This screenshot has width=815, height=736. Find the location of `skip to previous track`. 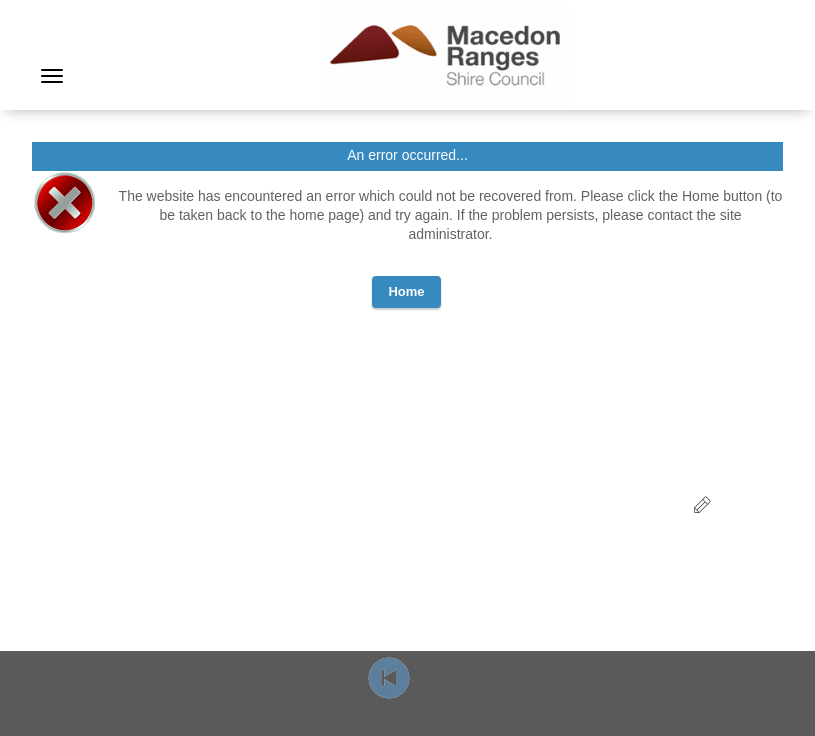

skip to previous track is located at coordinates (389, 678).